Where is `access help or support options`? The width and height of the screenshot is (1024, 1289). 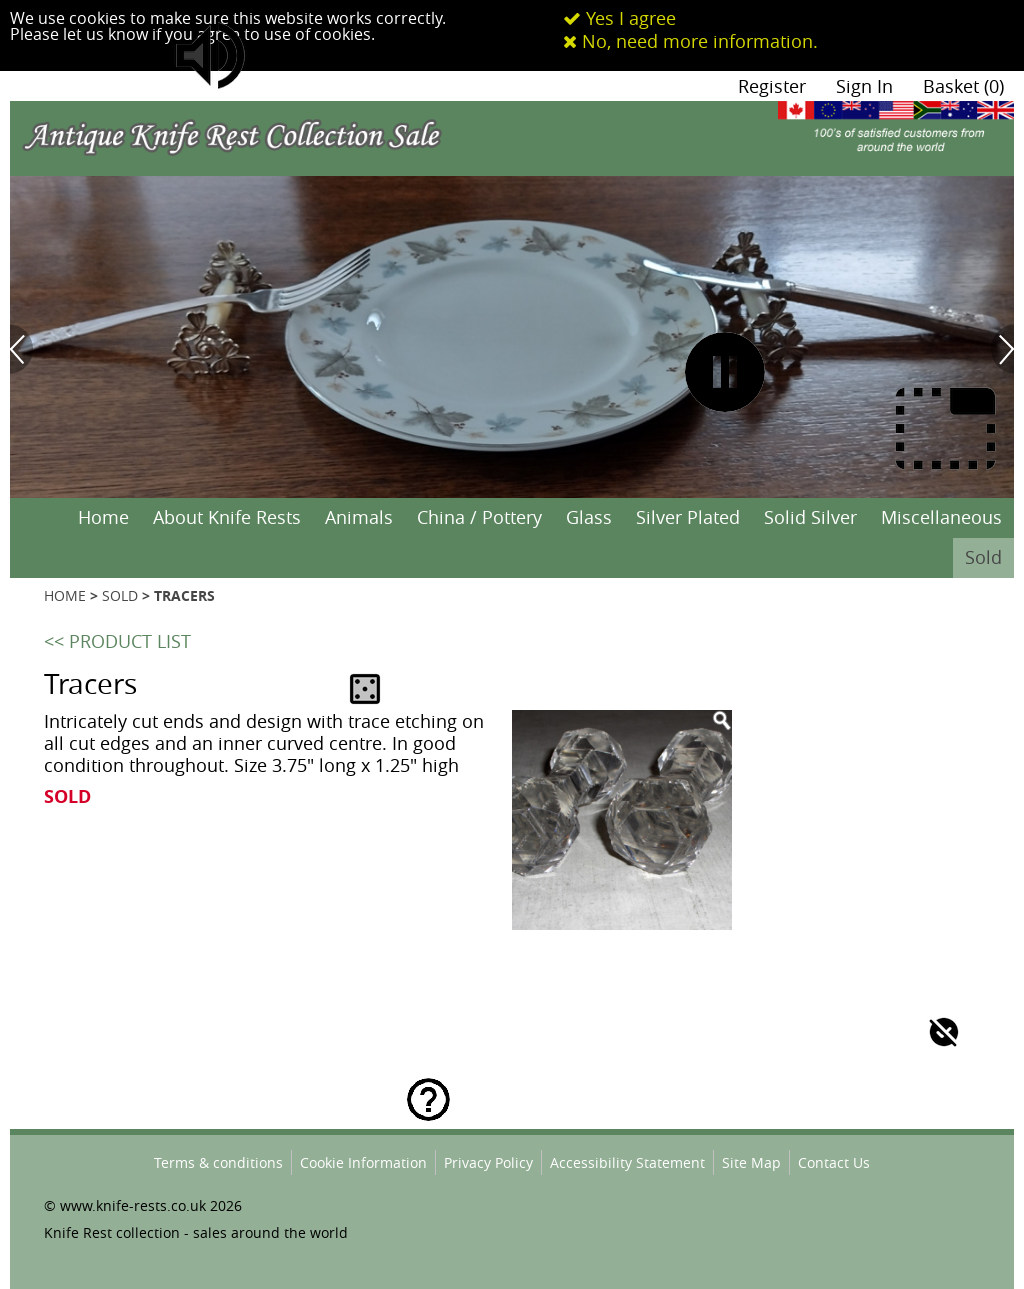
access help or support options is located at coordinates (428, 1099).